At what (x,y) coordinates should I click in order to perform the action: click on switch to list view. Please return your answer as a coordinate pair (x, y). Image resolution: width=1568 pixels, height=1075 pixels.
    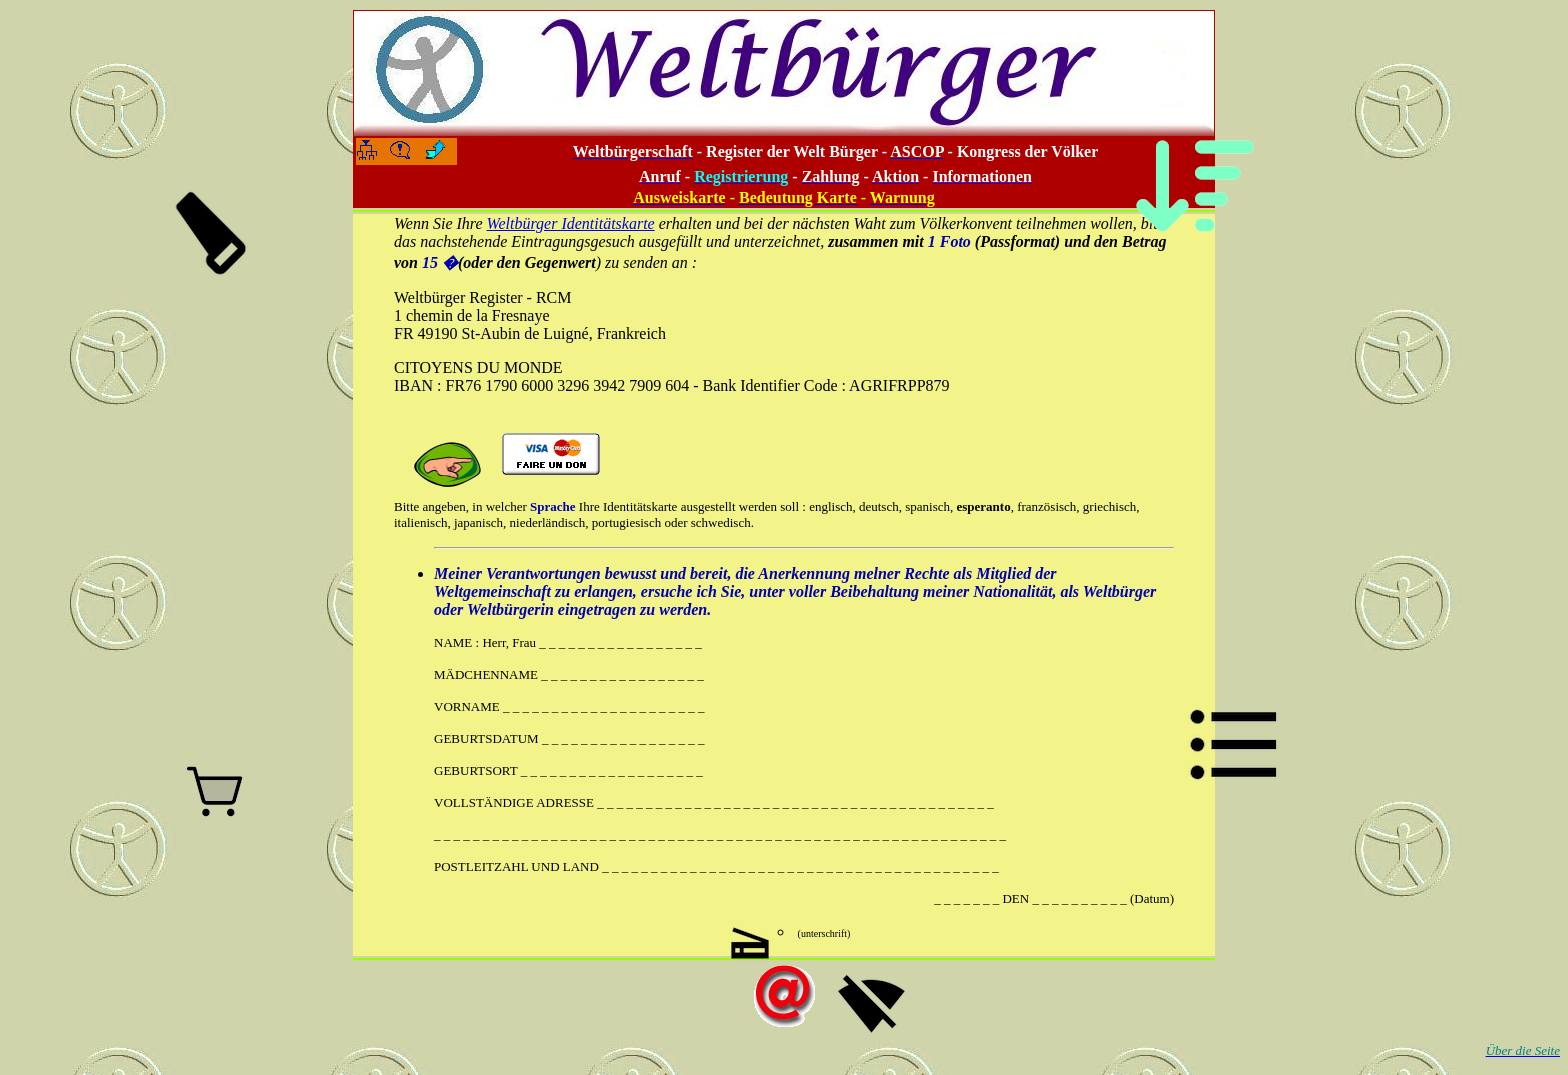
    Looking at the image, I should click on (1234, 744).